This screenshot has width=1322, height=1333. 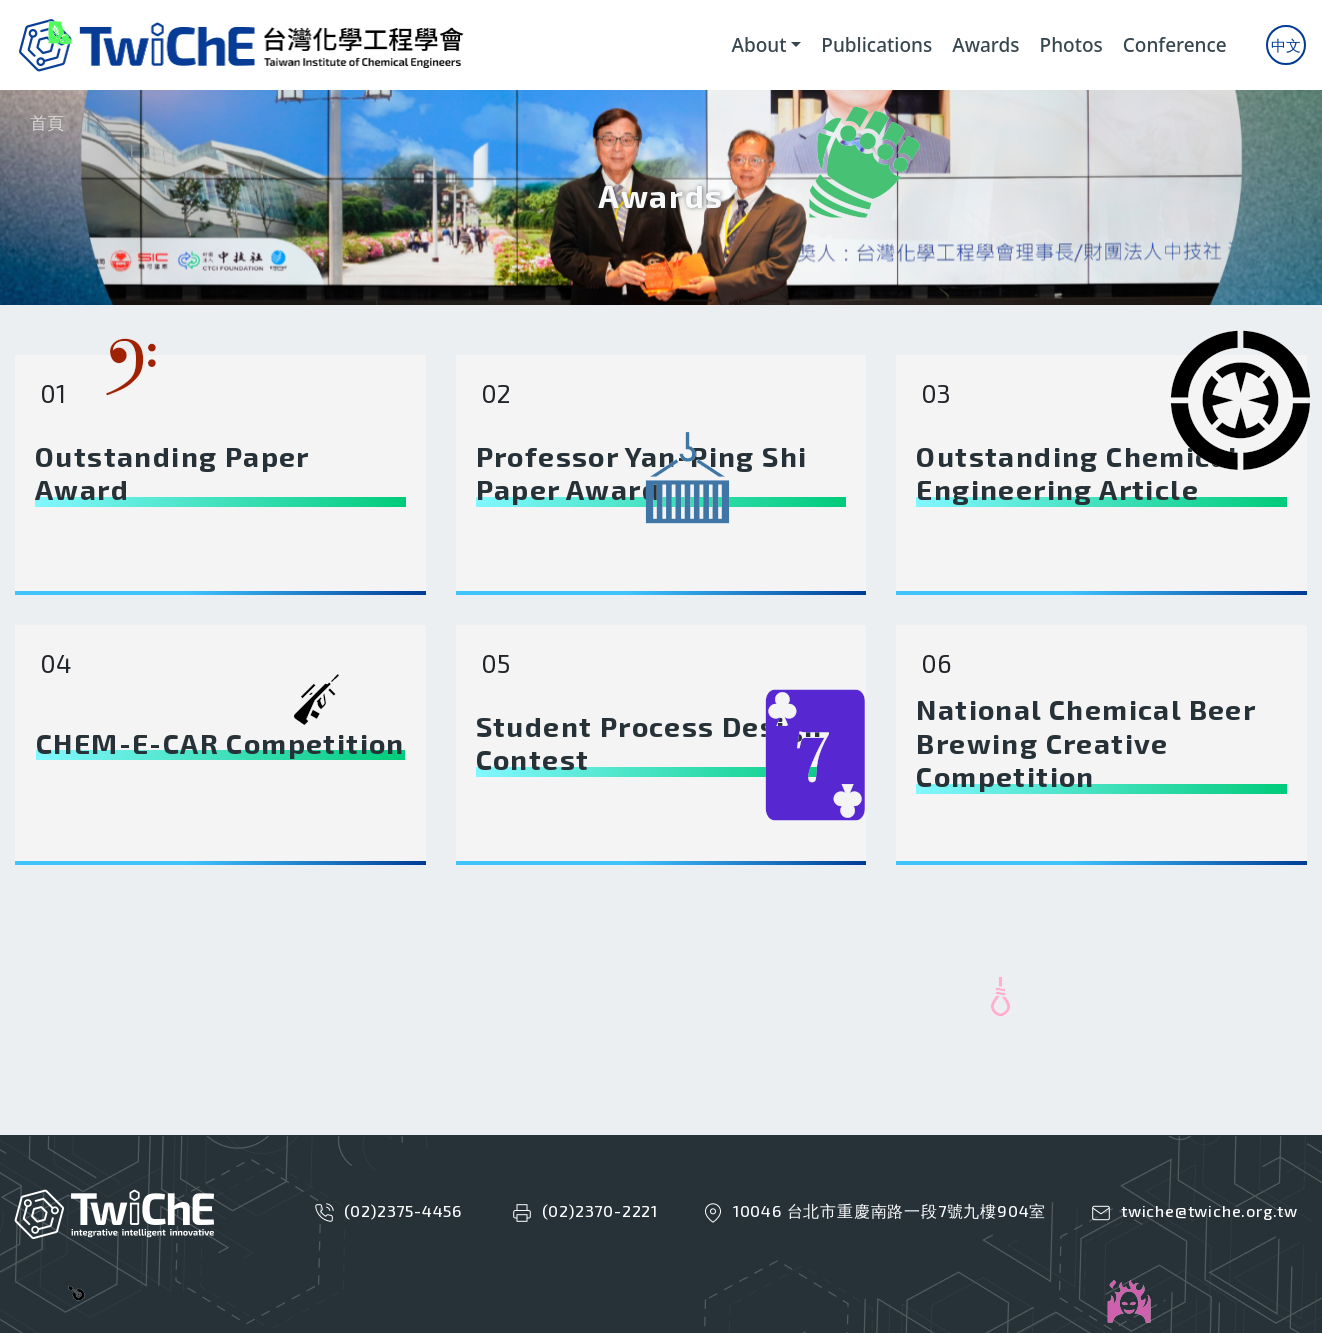 What do you see at coordinates (60, 33) in the screenshot?
I see `indicates grain or wheat ingredient` at bounding box center [60, 33].